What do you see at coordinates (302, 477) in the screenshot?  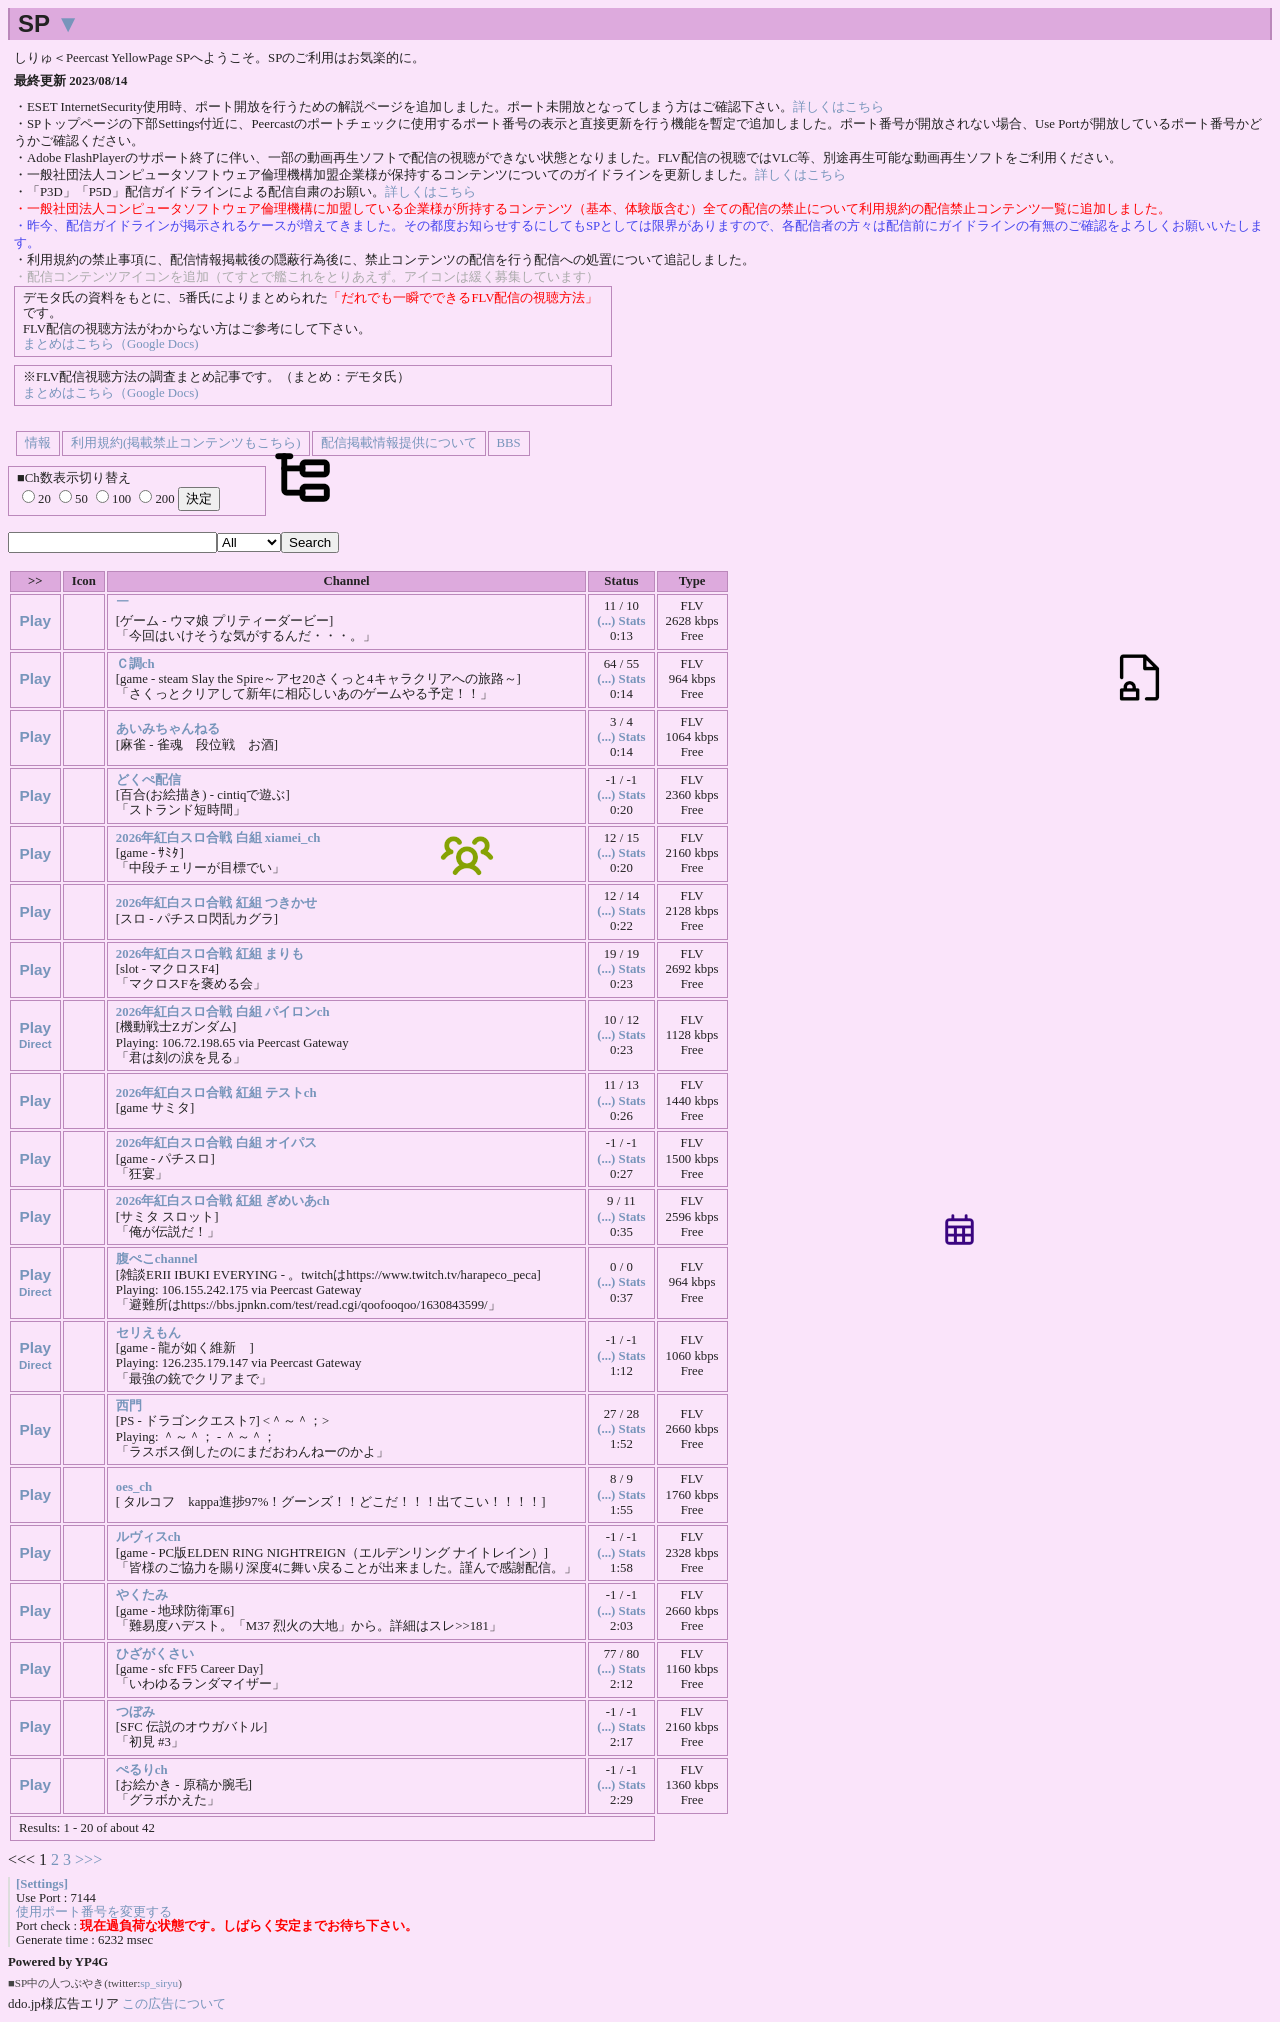 I see `view subtasks within a project` at bounding box center [302, 477].